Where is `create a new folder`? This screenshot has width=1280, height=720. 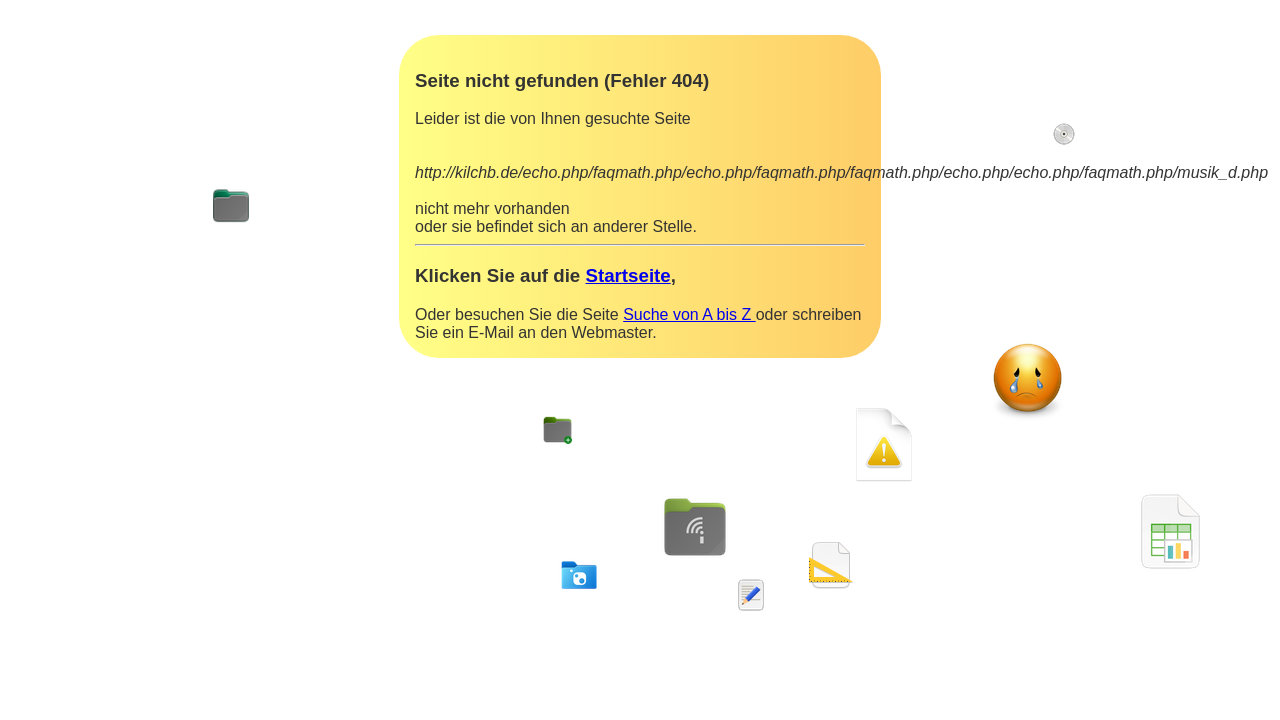 create a new folder is located at coordinates (557, 429).